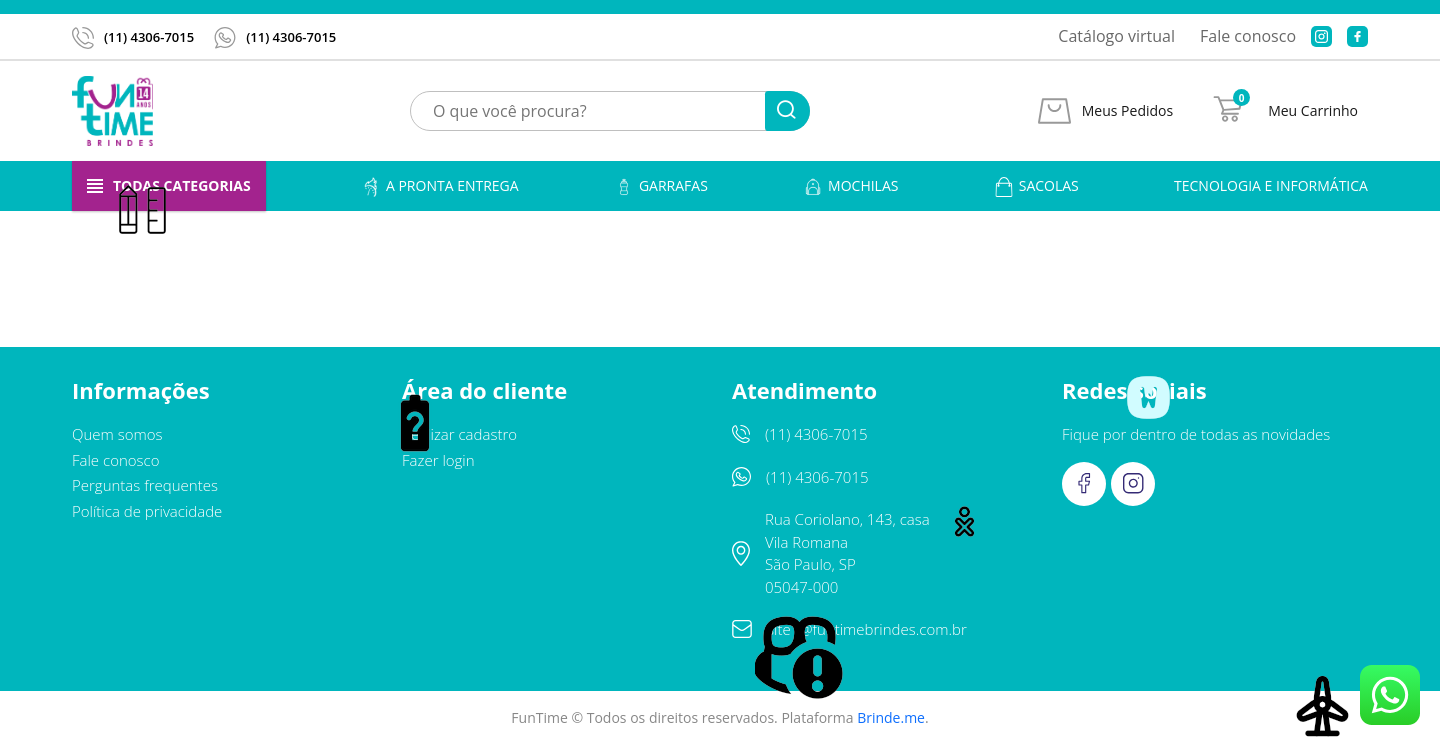  What do you see at coordinates (142, 210) in the screenshot?
I see `access design or drawing tools` at bounding box center [142, 210].